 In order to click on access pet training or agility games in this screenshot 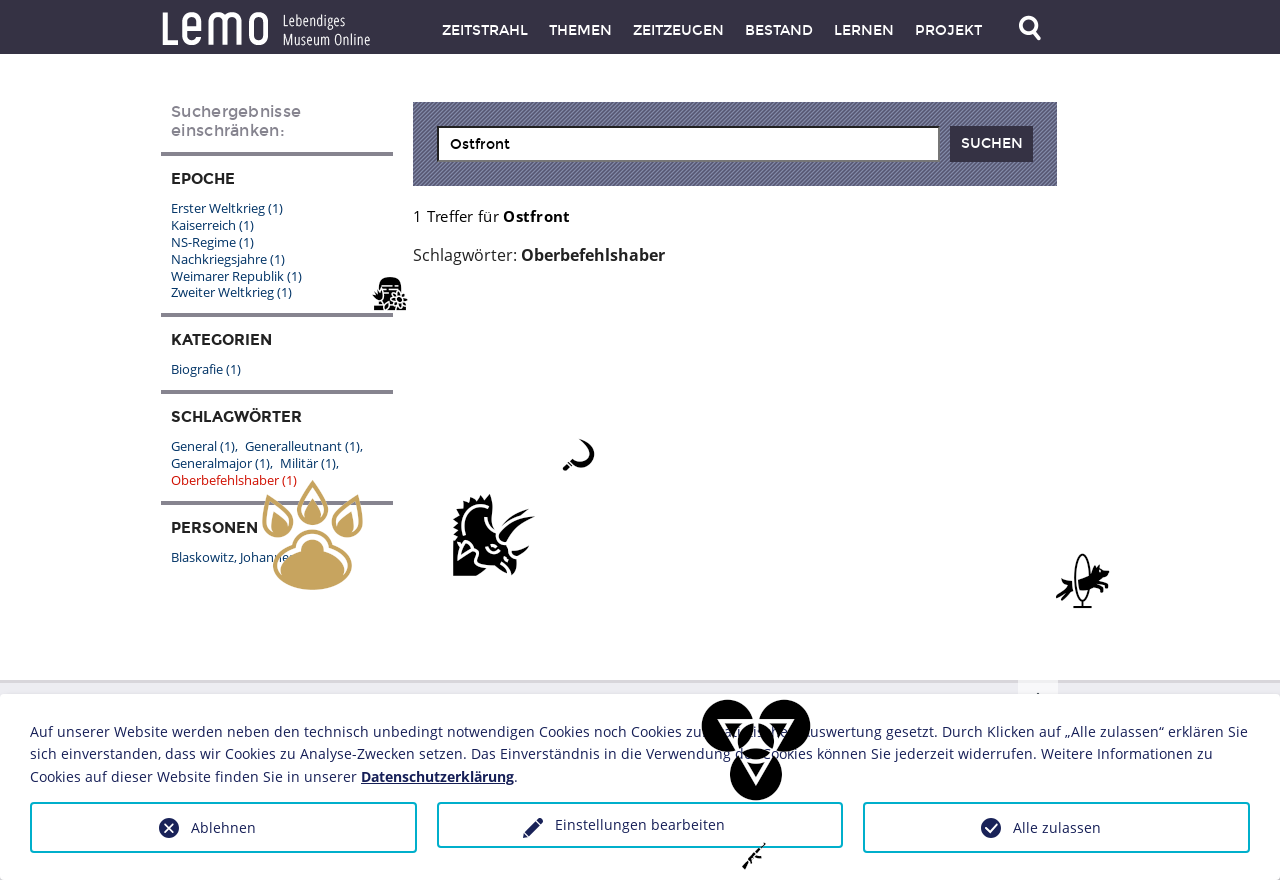, I will do `click(1082, 580)`.